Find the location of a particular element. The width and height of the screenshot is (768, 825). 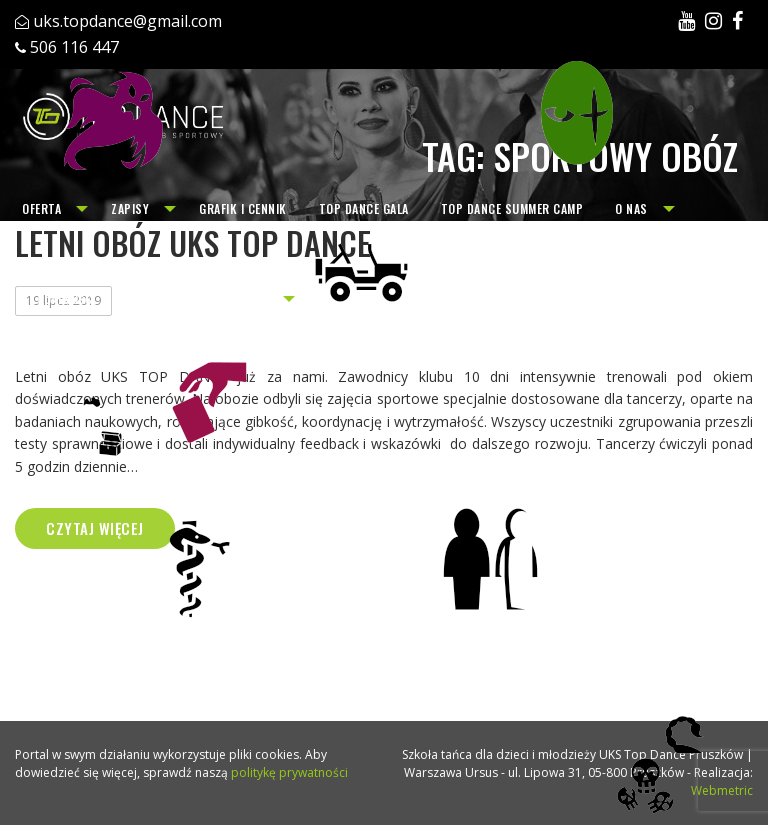

ghost enemy or spirit character in a game is located at coordinates (113, 121).